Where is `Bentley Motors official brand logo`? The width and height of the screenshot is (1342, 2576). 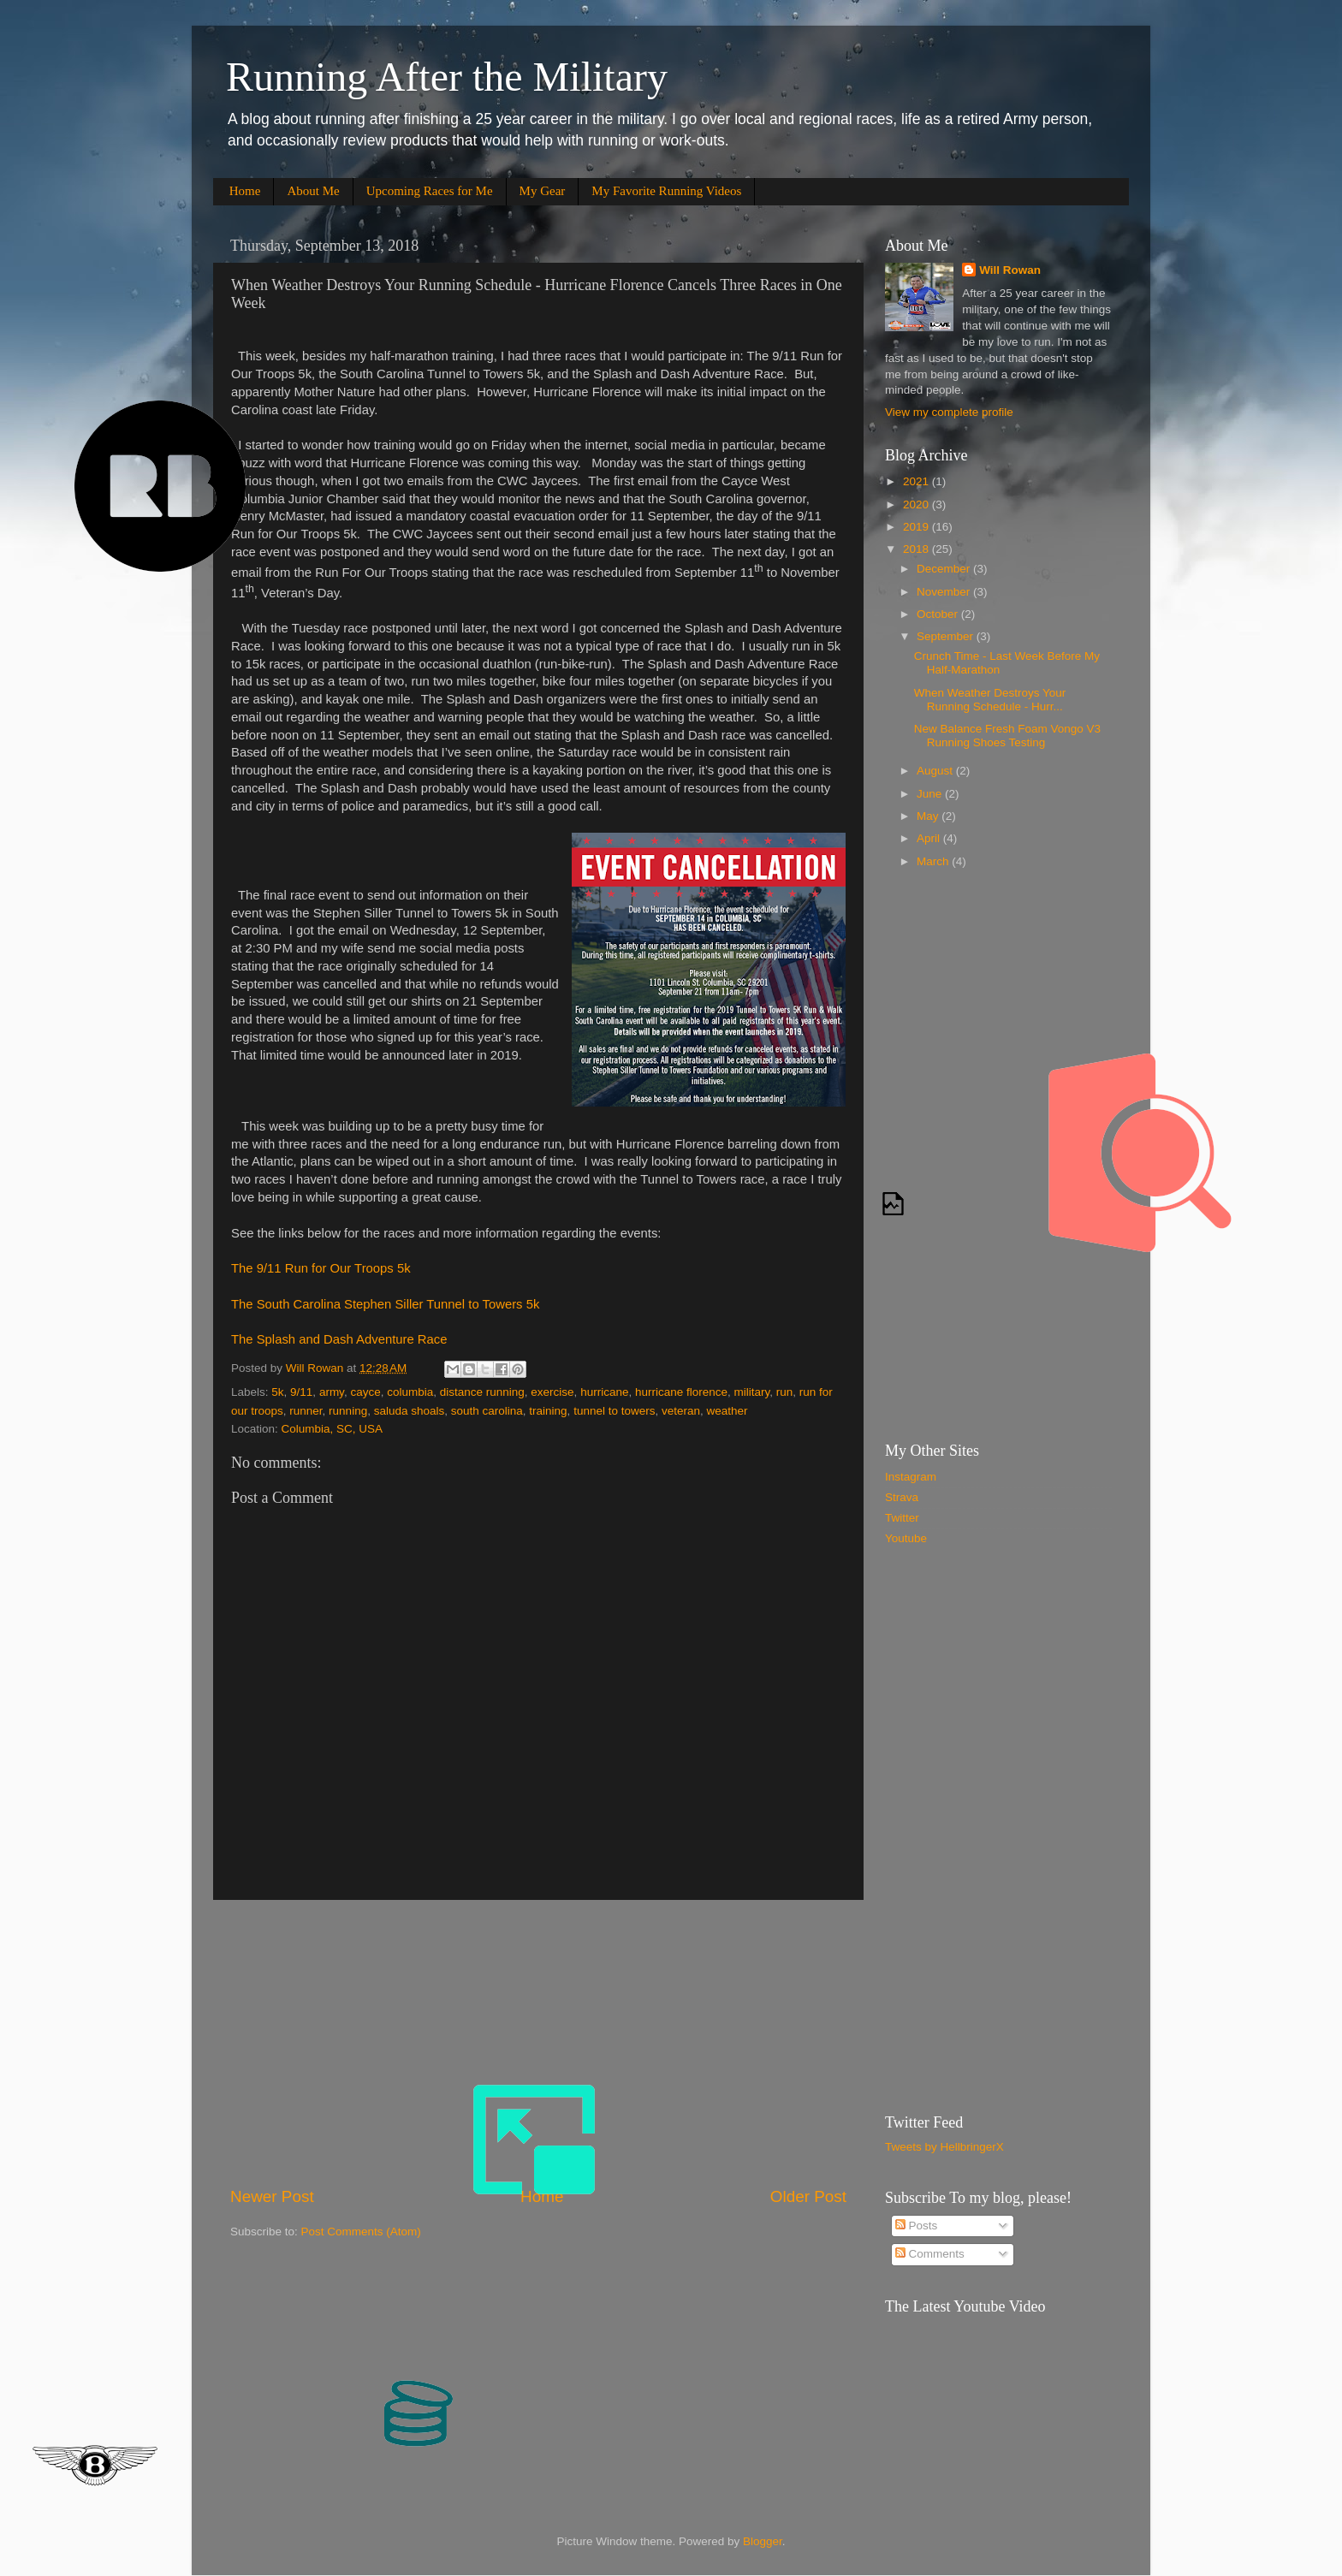
Bentley Motors official brand logo is located at coordinates (95, 2466).